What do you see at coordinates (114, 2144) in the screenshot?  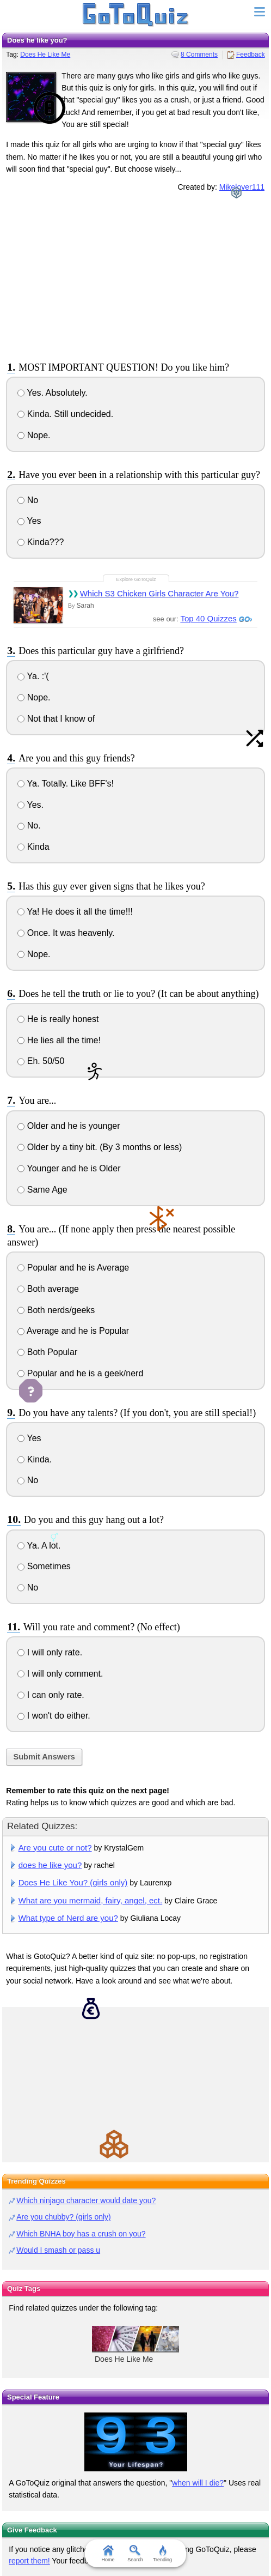 I see `view all packages or deliveries` at bounding box center [114, 2144].